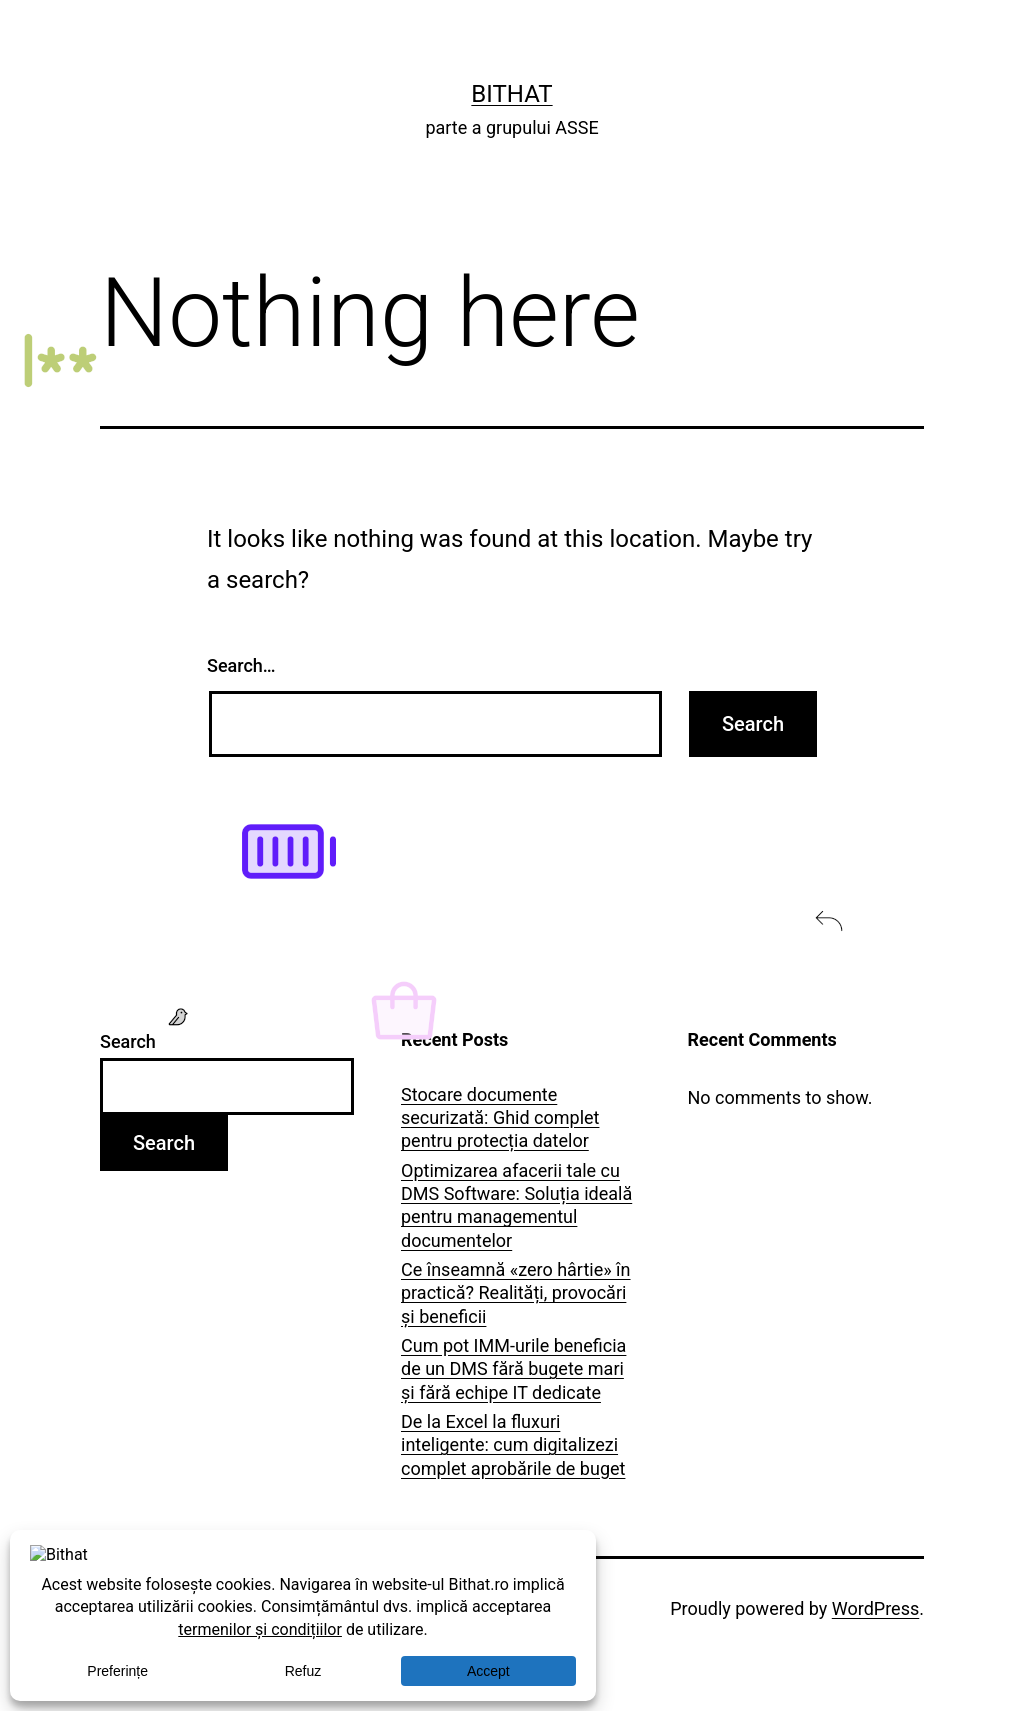  What do you see at coordinates (178, 1017) in the screenshot?
I see `access twitter or social media sharing` at bounding box center [178, 1017].